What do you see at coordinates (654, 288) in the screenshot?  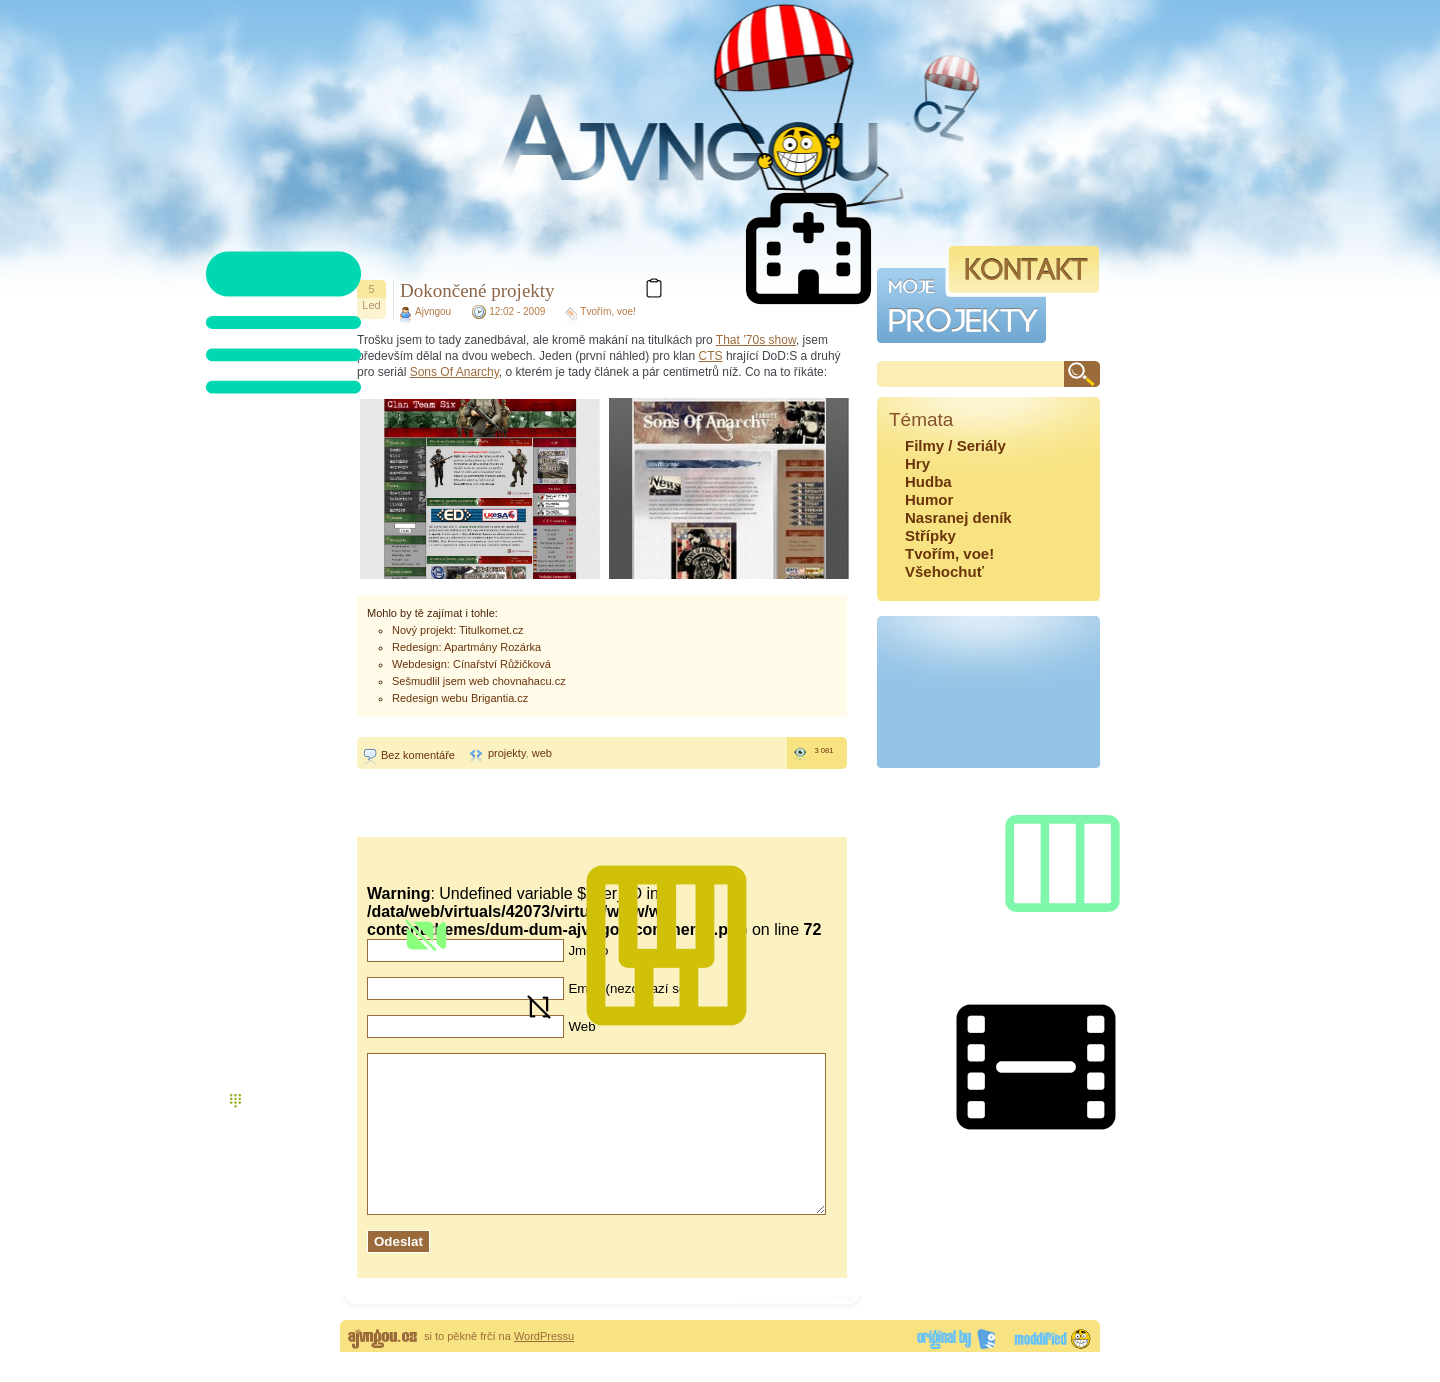 I see `copy to clipboard` at bounding box center [654, 288].